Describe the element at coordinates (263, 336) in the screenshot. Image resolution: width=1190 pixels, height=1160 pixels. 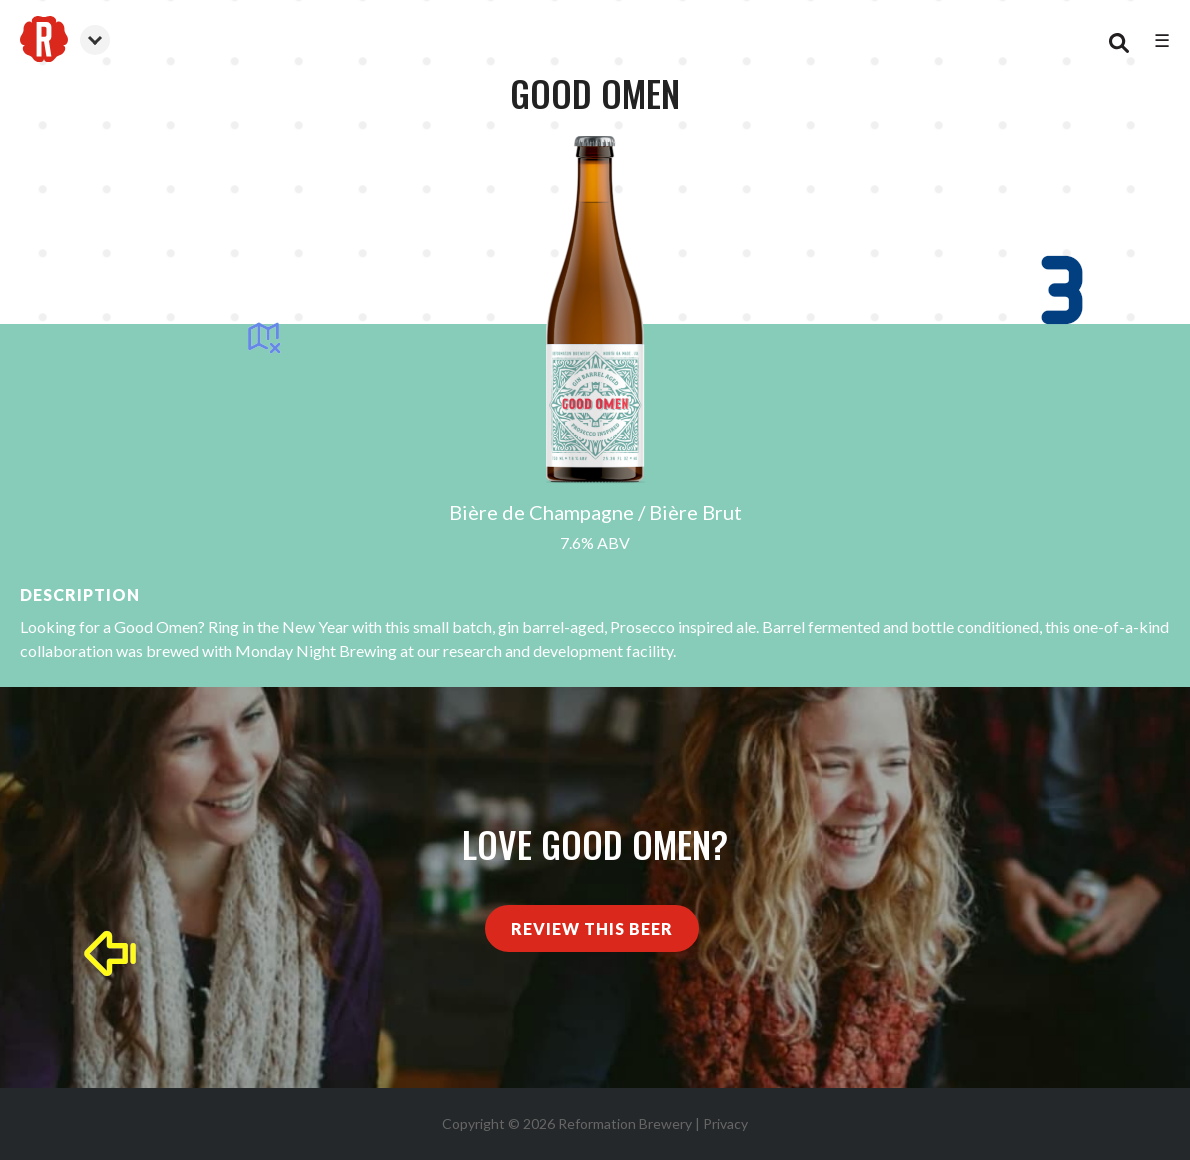
I see `remove a saved map or location` at that location.